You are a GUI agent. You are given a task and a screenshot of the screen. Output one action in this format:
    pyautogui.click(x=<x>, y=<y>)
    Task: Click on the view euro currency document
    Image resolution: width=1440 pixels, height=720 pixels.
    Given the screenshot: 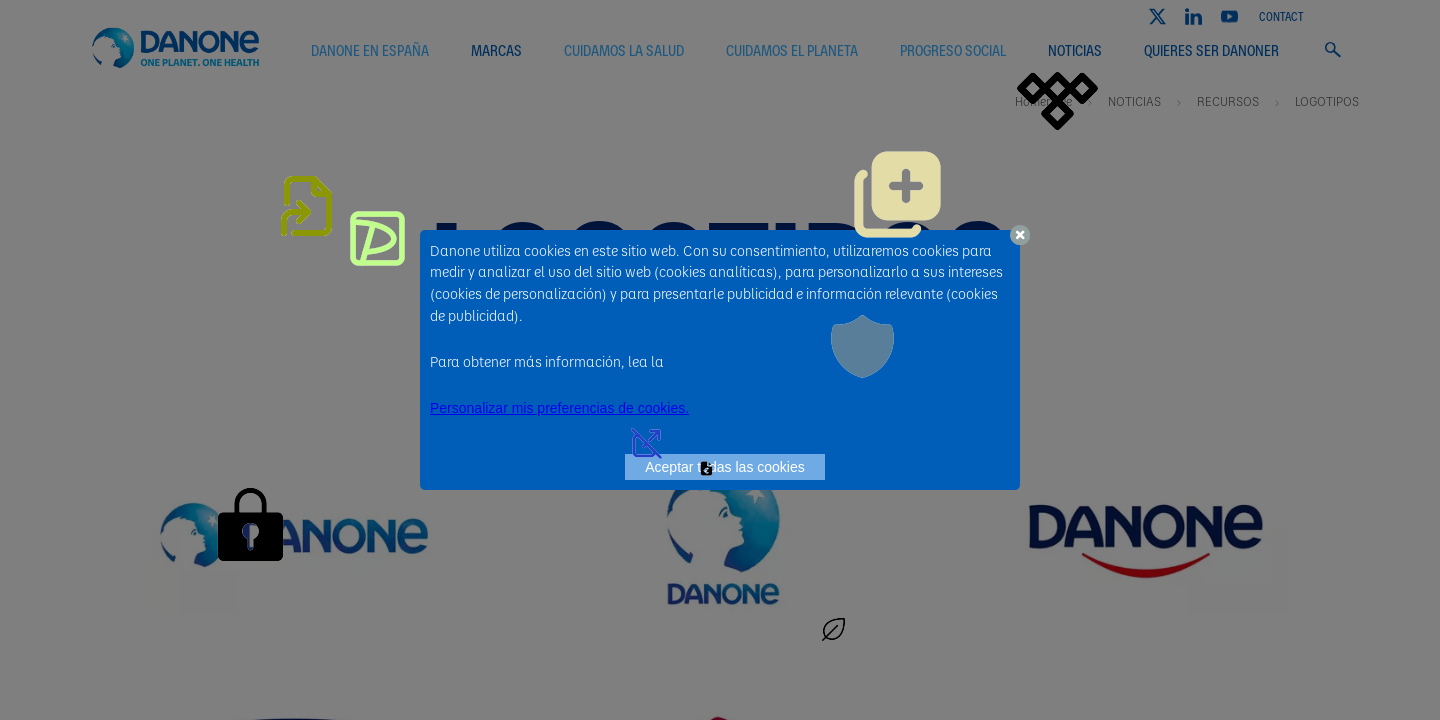 What is the action you would take?
    pyautogui.click(x=706, y=468)
    